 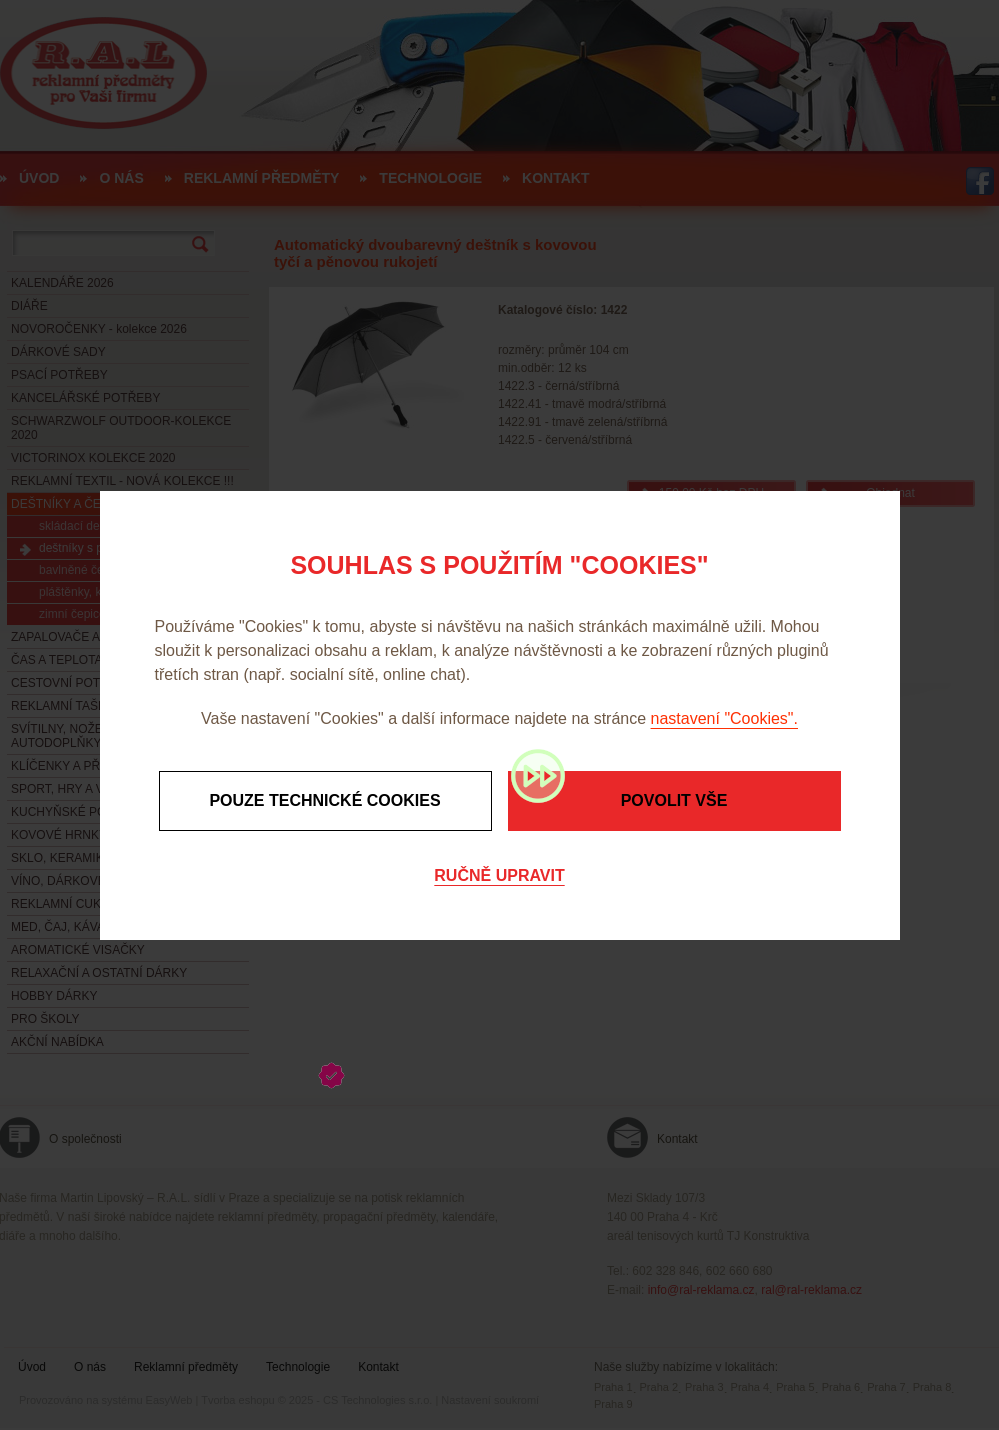 What do you see at coordinates (538, 776) in the screenshot?
I see `fast forward media playback` at bounding box center [538, 776].